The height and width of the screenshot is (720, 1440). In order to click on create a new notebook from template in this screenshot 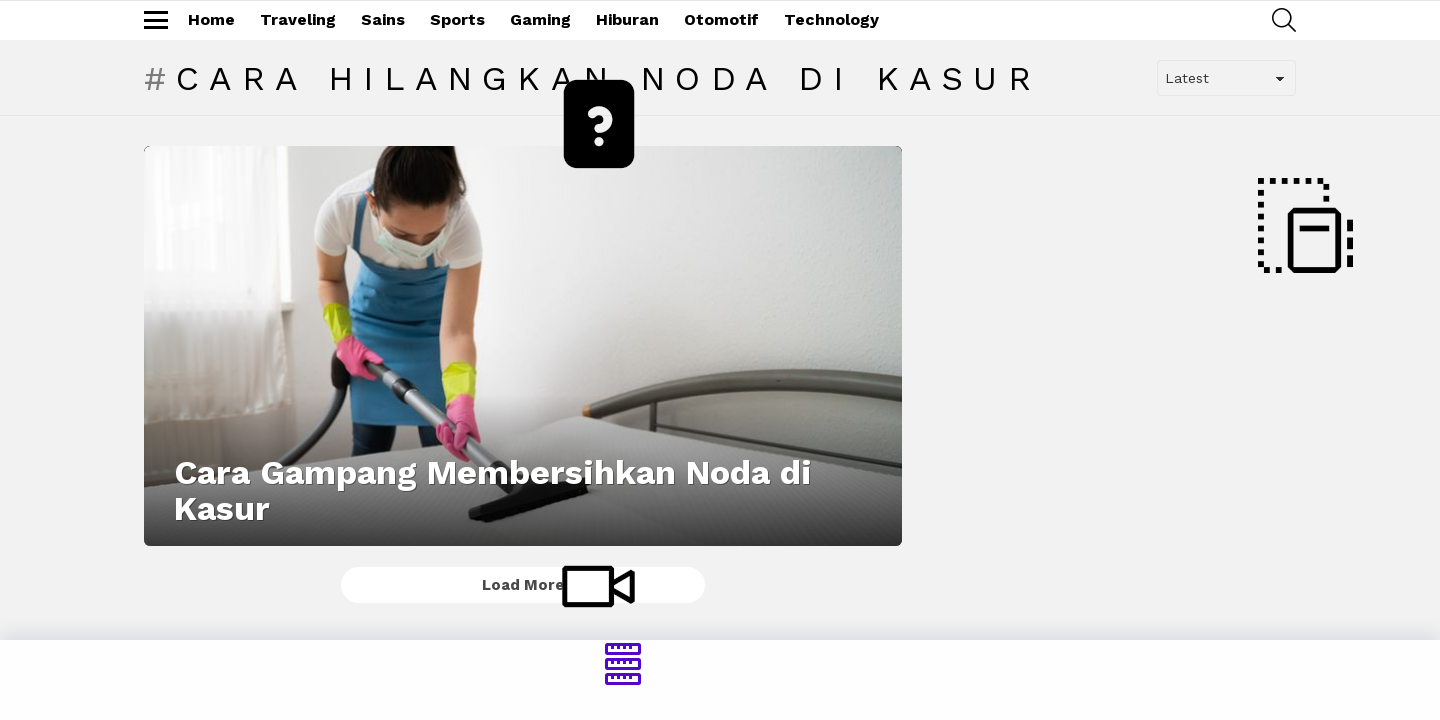, I will do `click(1305, 225)`.